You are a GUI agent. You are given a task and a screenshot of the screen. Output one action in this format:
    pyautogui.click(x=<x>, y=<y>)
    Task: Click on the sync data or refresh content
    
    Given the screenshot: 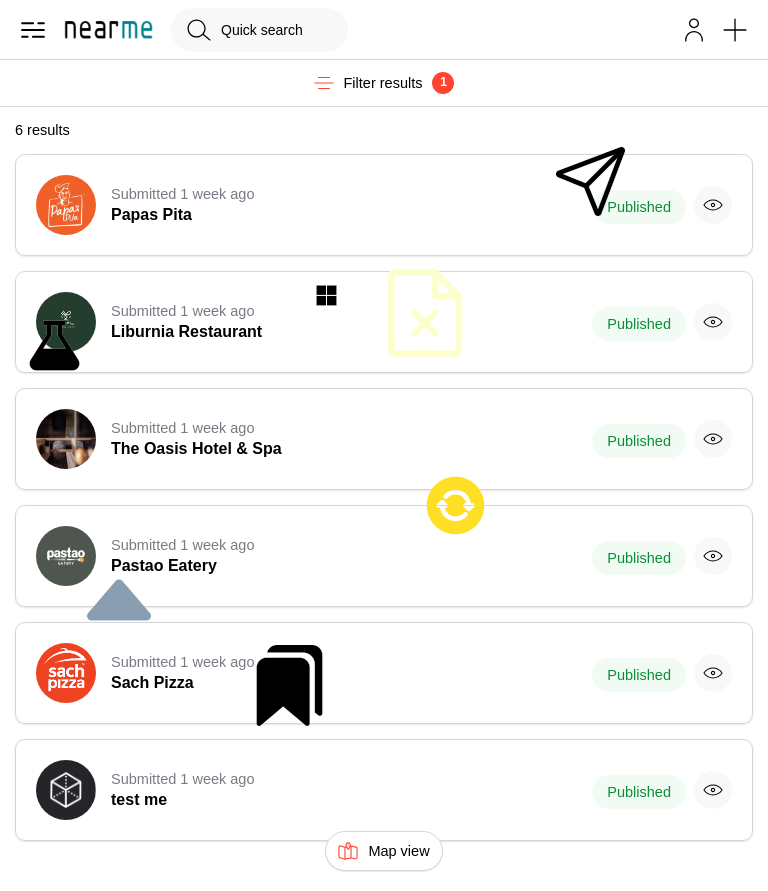 What is the action you would take?
    pyautogui.click(x=455, y=505)
    